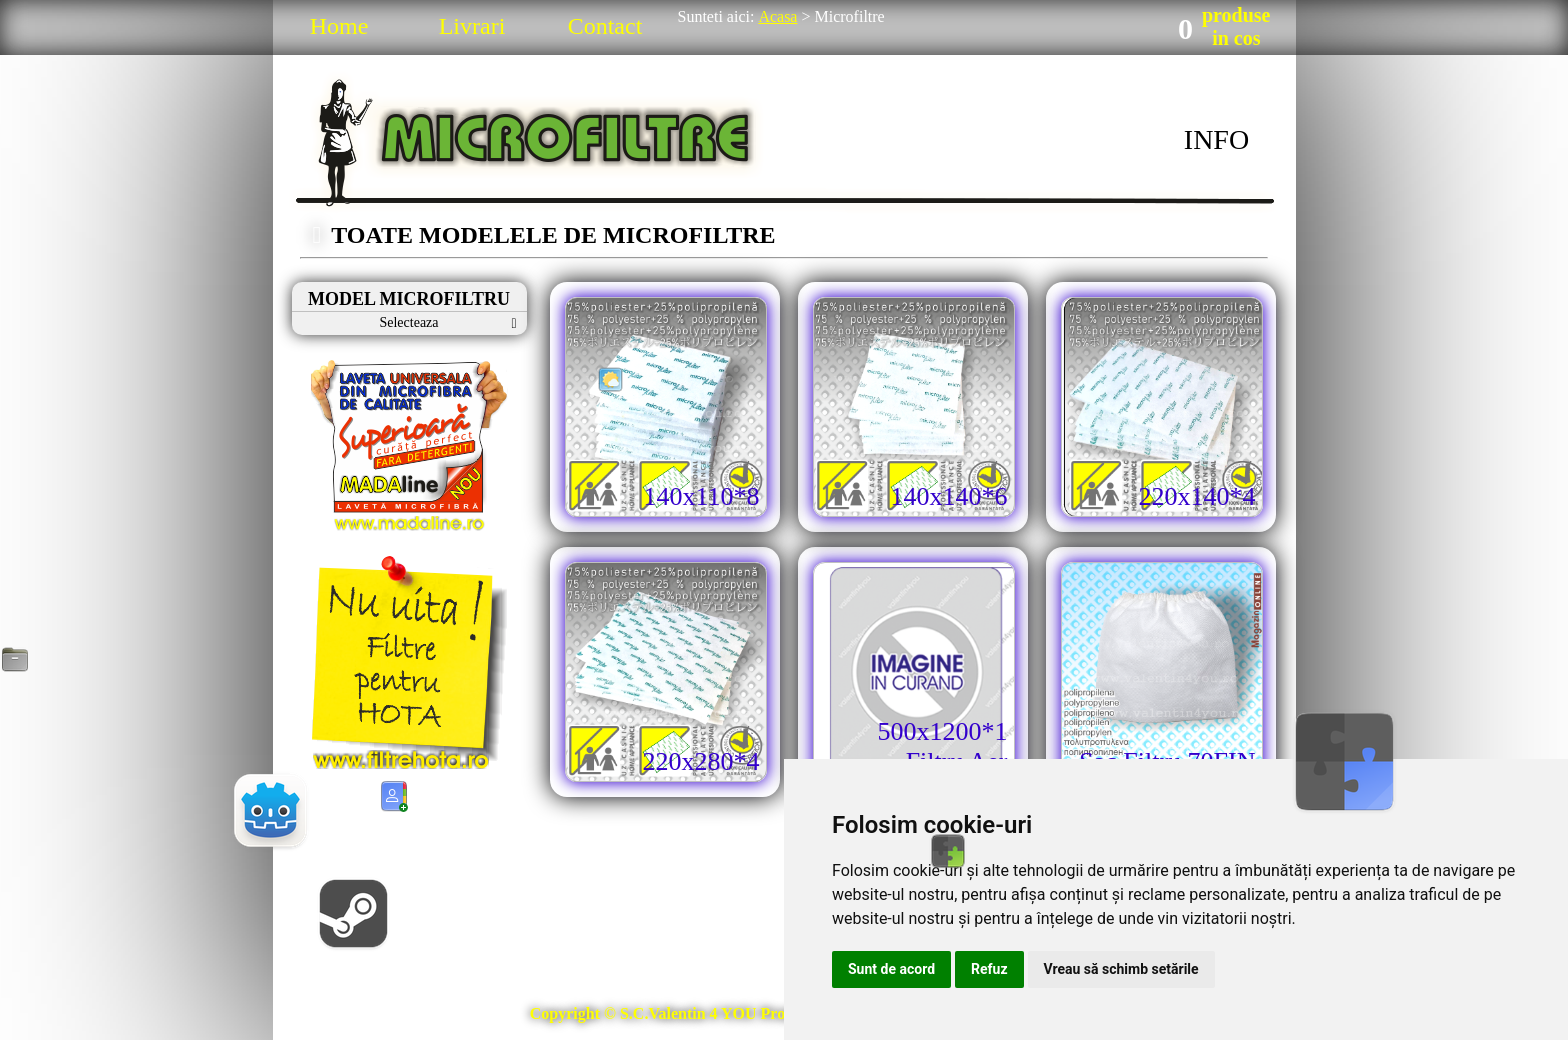 This screenshot has width=1568, height=1040. I want to click on open extension manager app, so click(948, 851).